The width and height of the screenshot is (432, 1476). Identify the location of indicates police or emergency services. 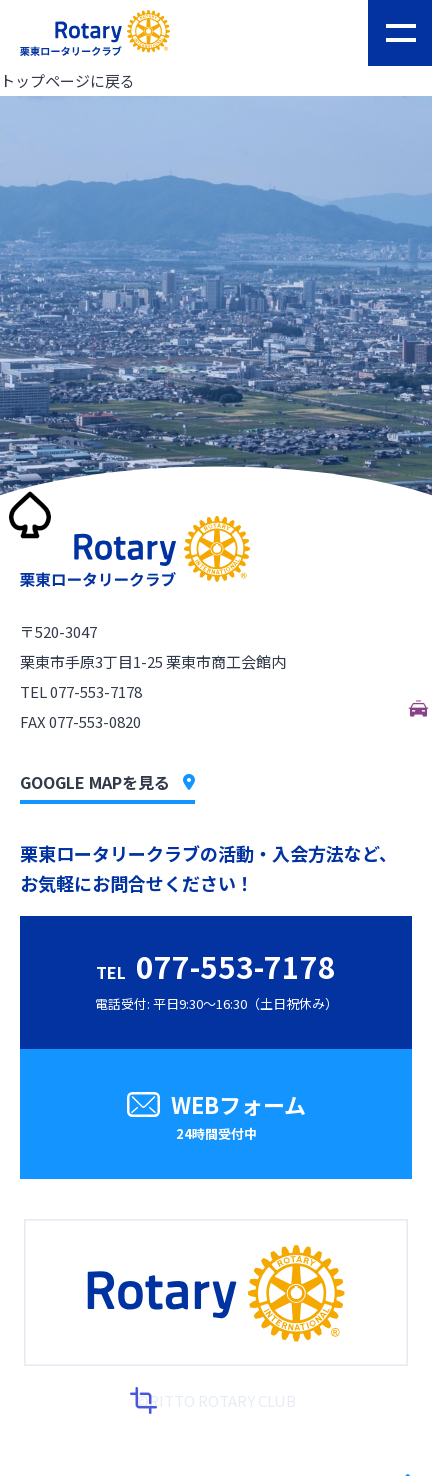
(418, 709).